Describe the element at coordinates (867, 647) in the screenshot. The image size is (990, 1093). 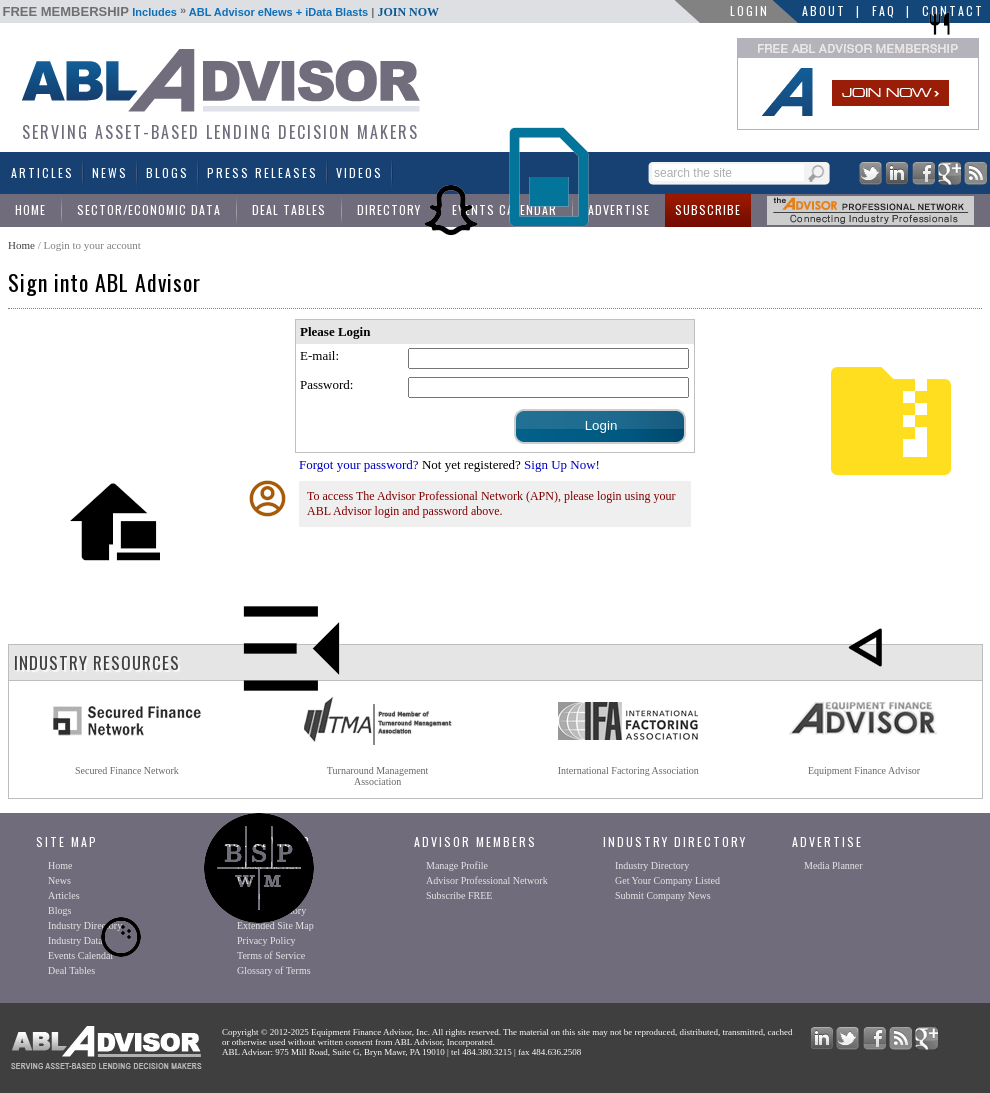
I see `play media in reverse` at that location.